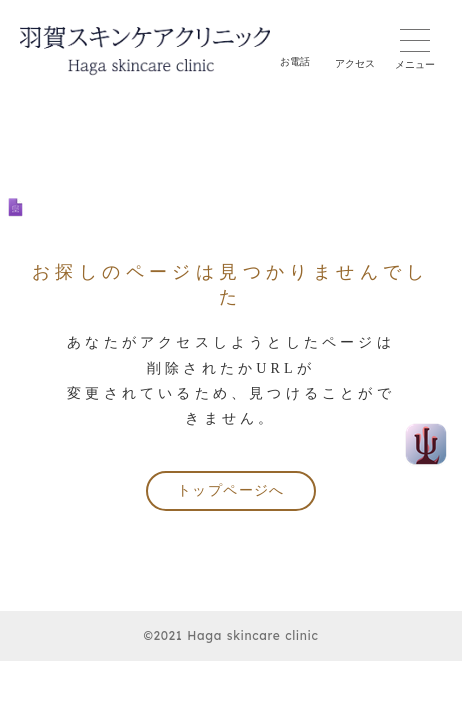 The width and height of the screenshot is (462, 720). Describe the element at coordinates (426, 444) in the screenshot. I see `open hydrus network media management application` at that location.